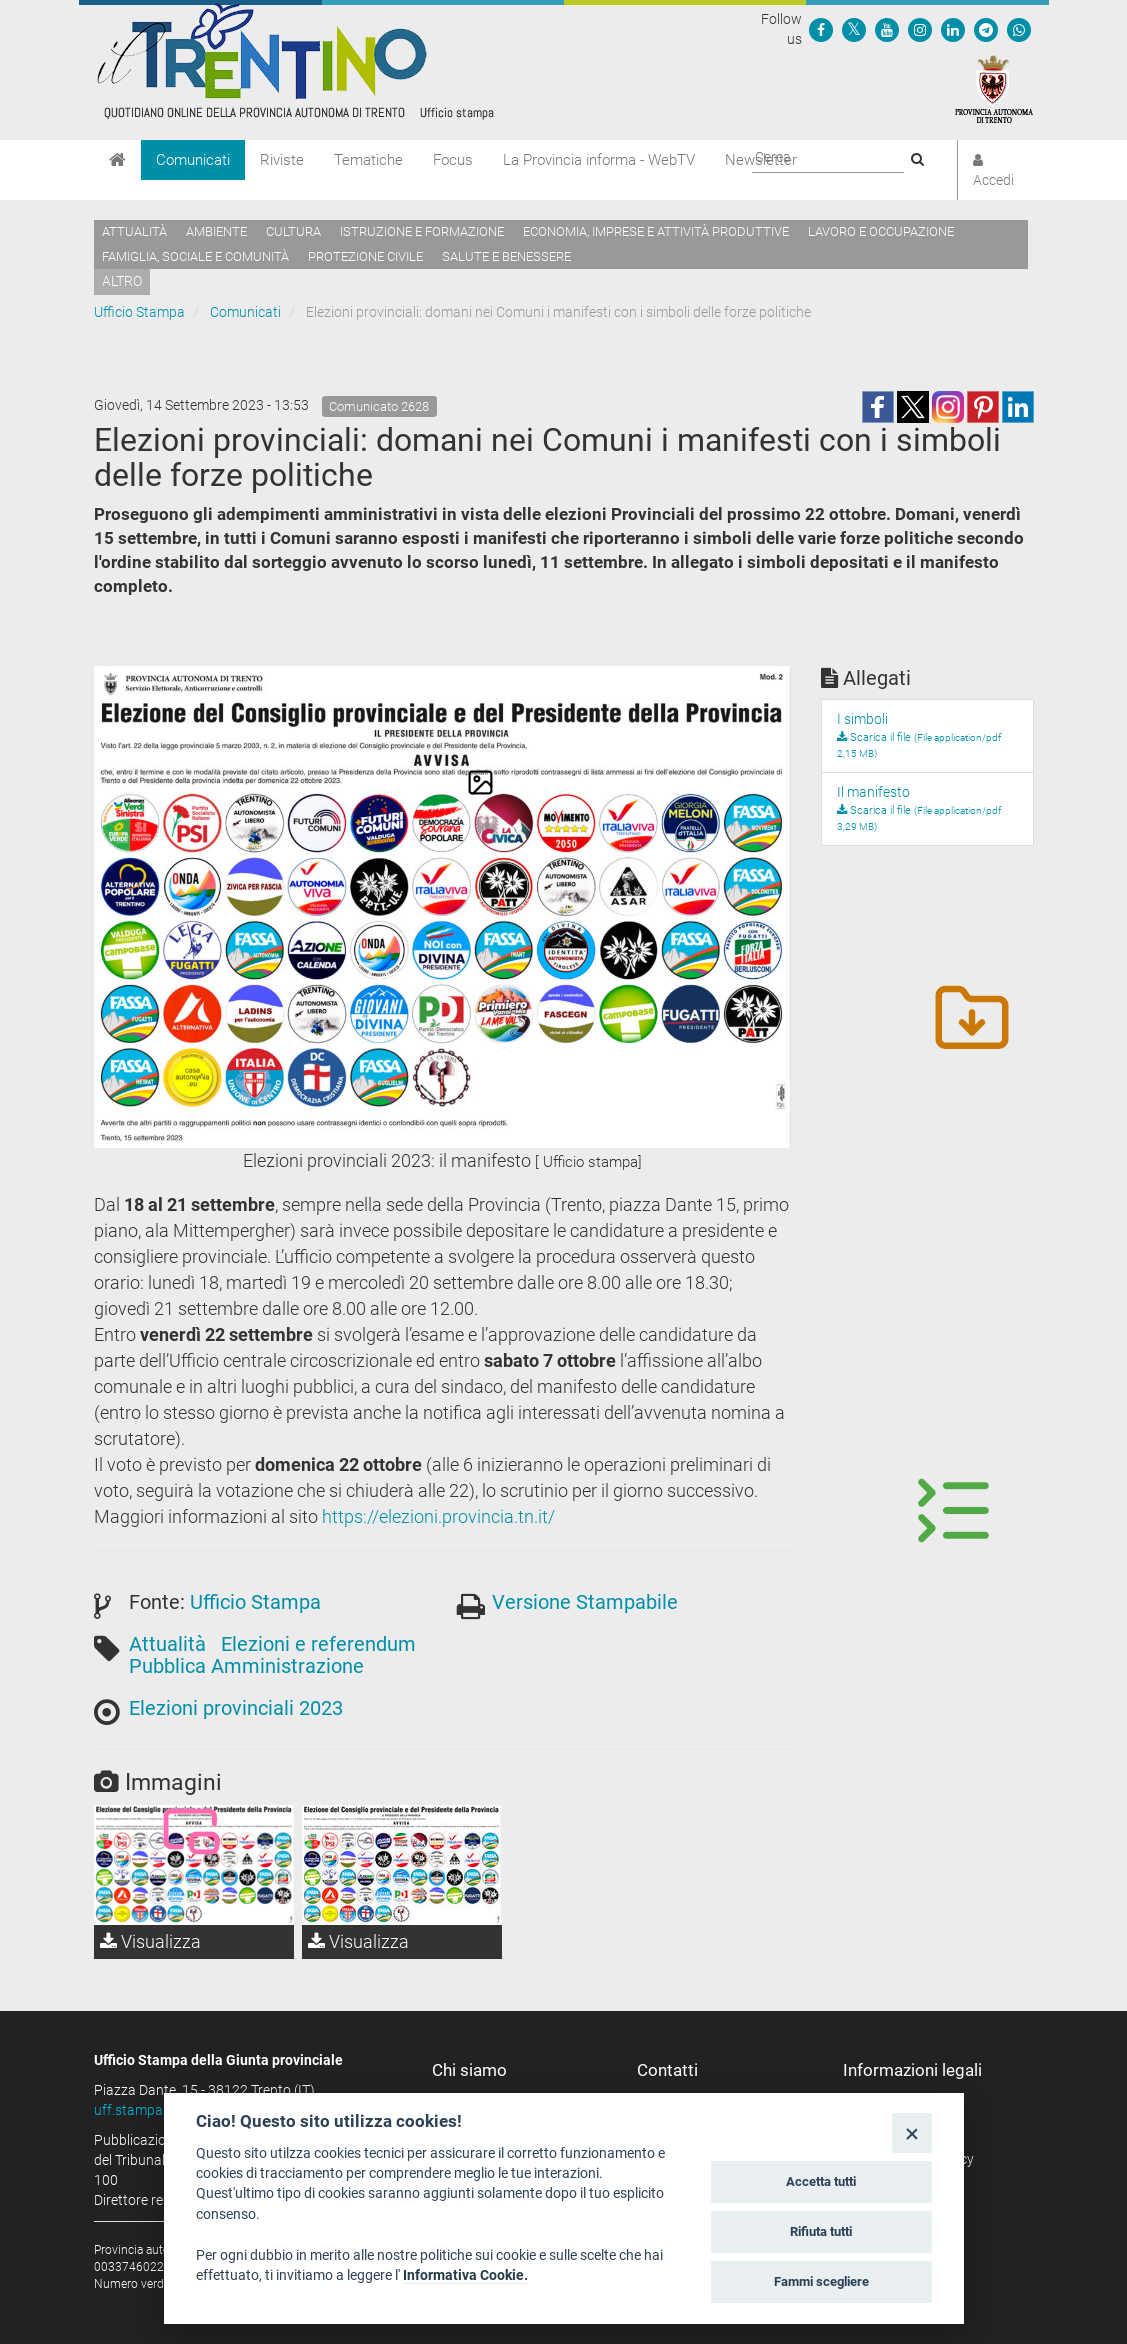 The width and height of the screenshot is (1127, 2344). Describe the element at coordinates (953, 1510) in the screenshot. I see `collapse or minimize list items` at that location.